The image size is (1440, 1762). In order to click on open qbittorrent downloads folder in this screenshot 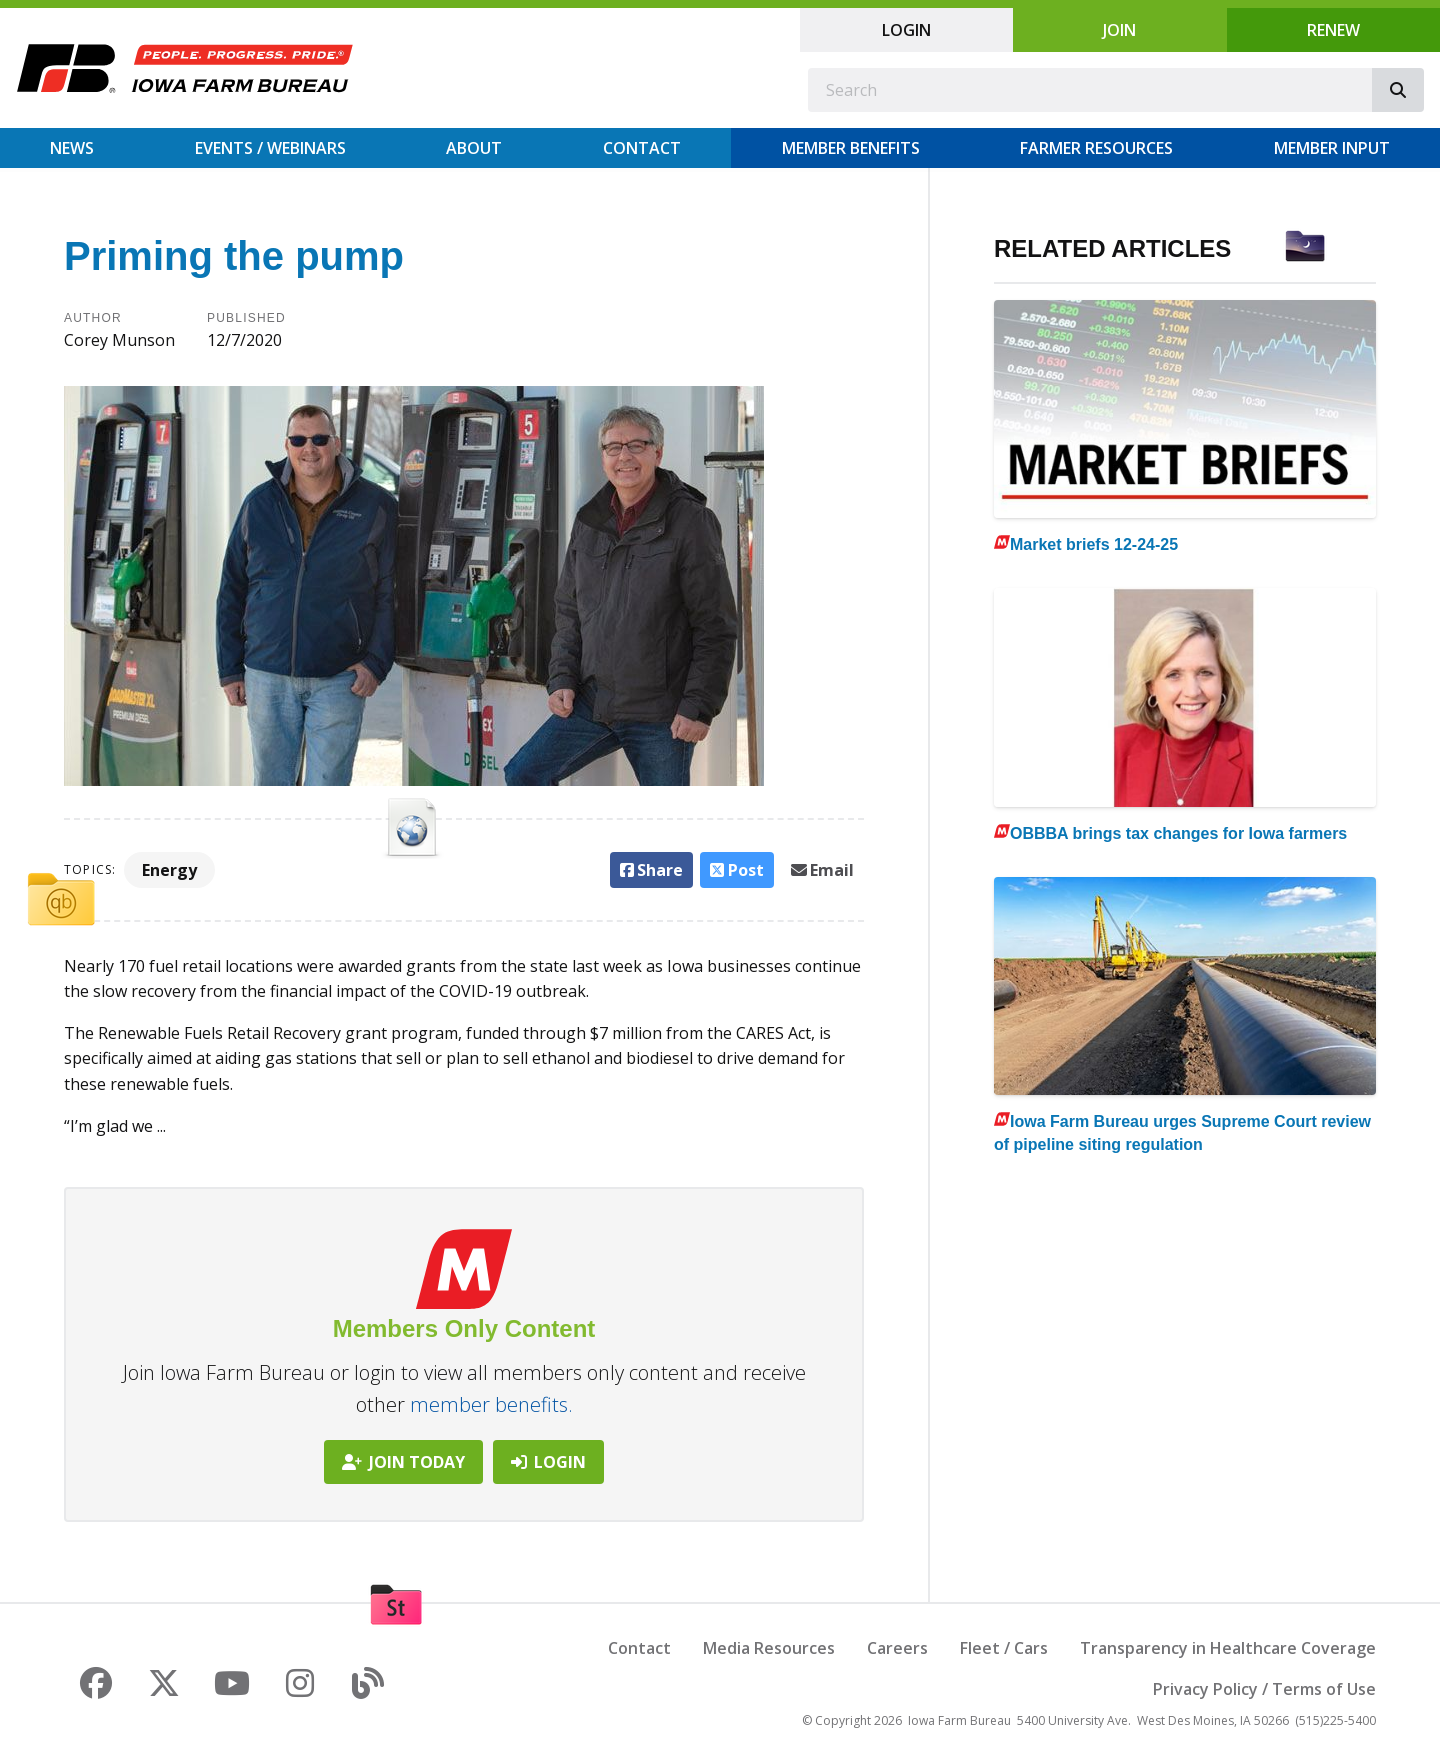, I will do `click(61, 901)`.